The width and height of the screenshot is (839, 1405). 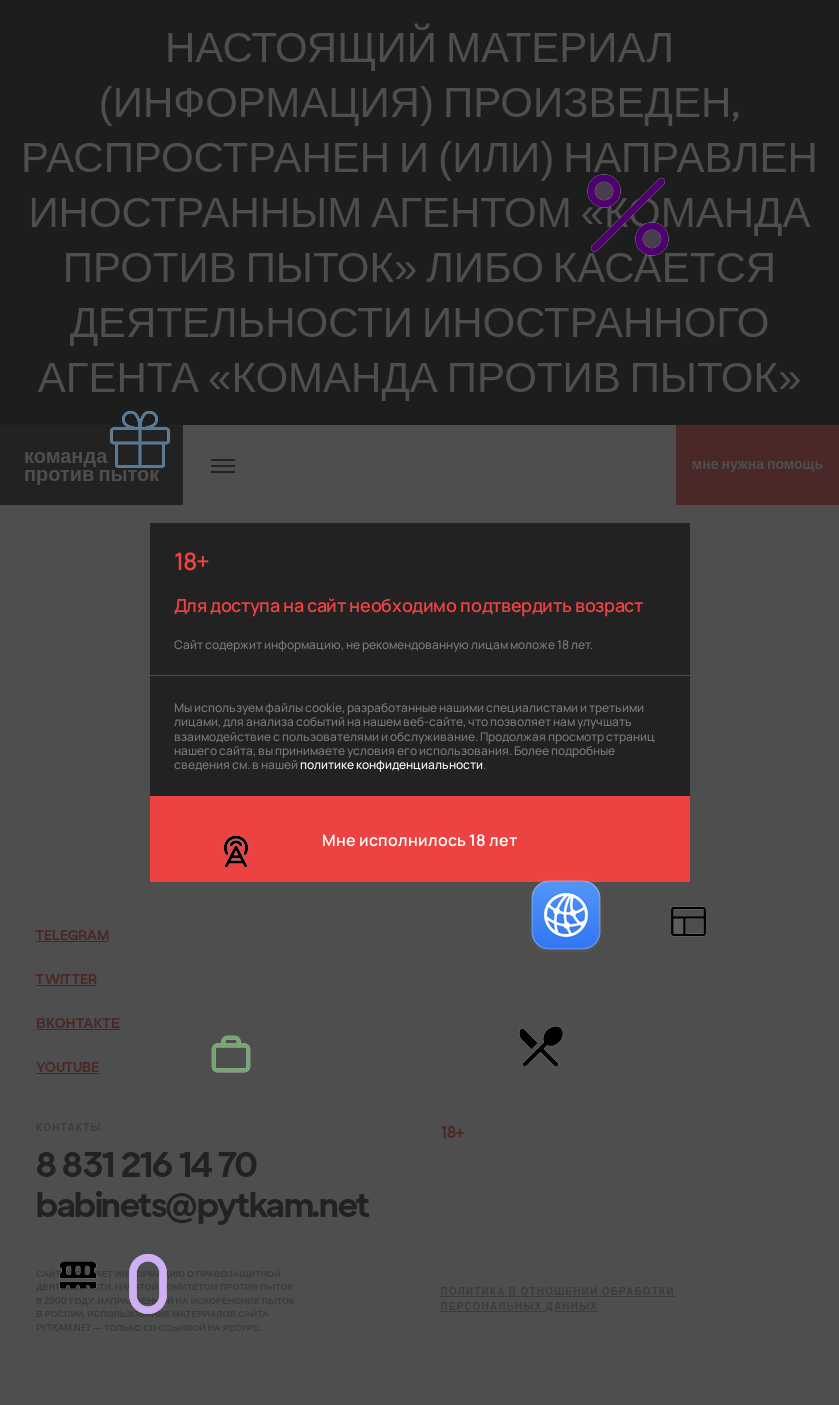 I want to click on access work or business documents, so click(x=231, y=1055).